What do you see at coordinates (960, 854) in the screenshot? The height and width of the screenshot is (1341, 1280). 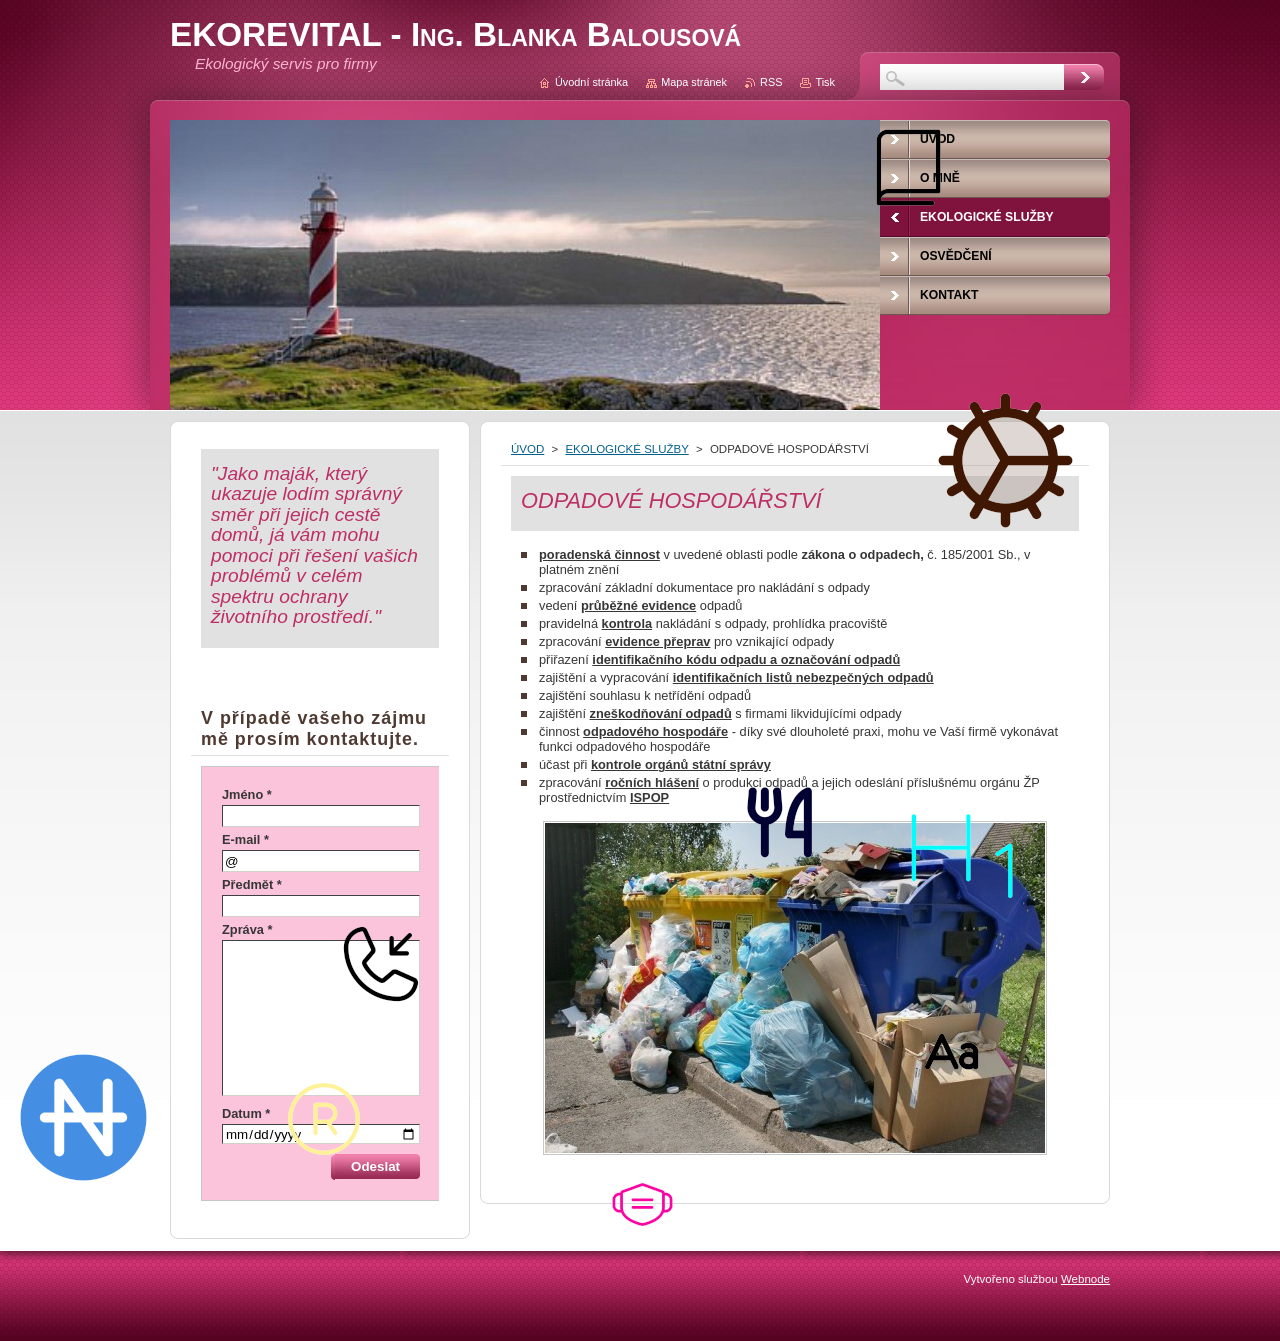 I see `format text as heading level 1` at bounding box center [960, 854].